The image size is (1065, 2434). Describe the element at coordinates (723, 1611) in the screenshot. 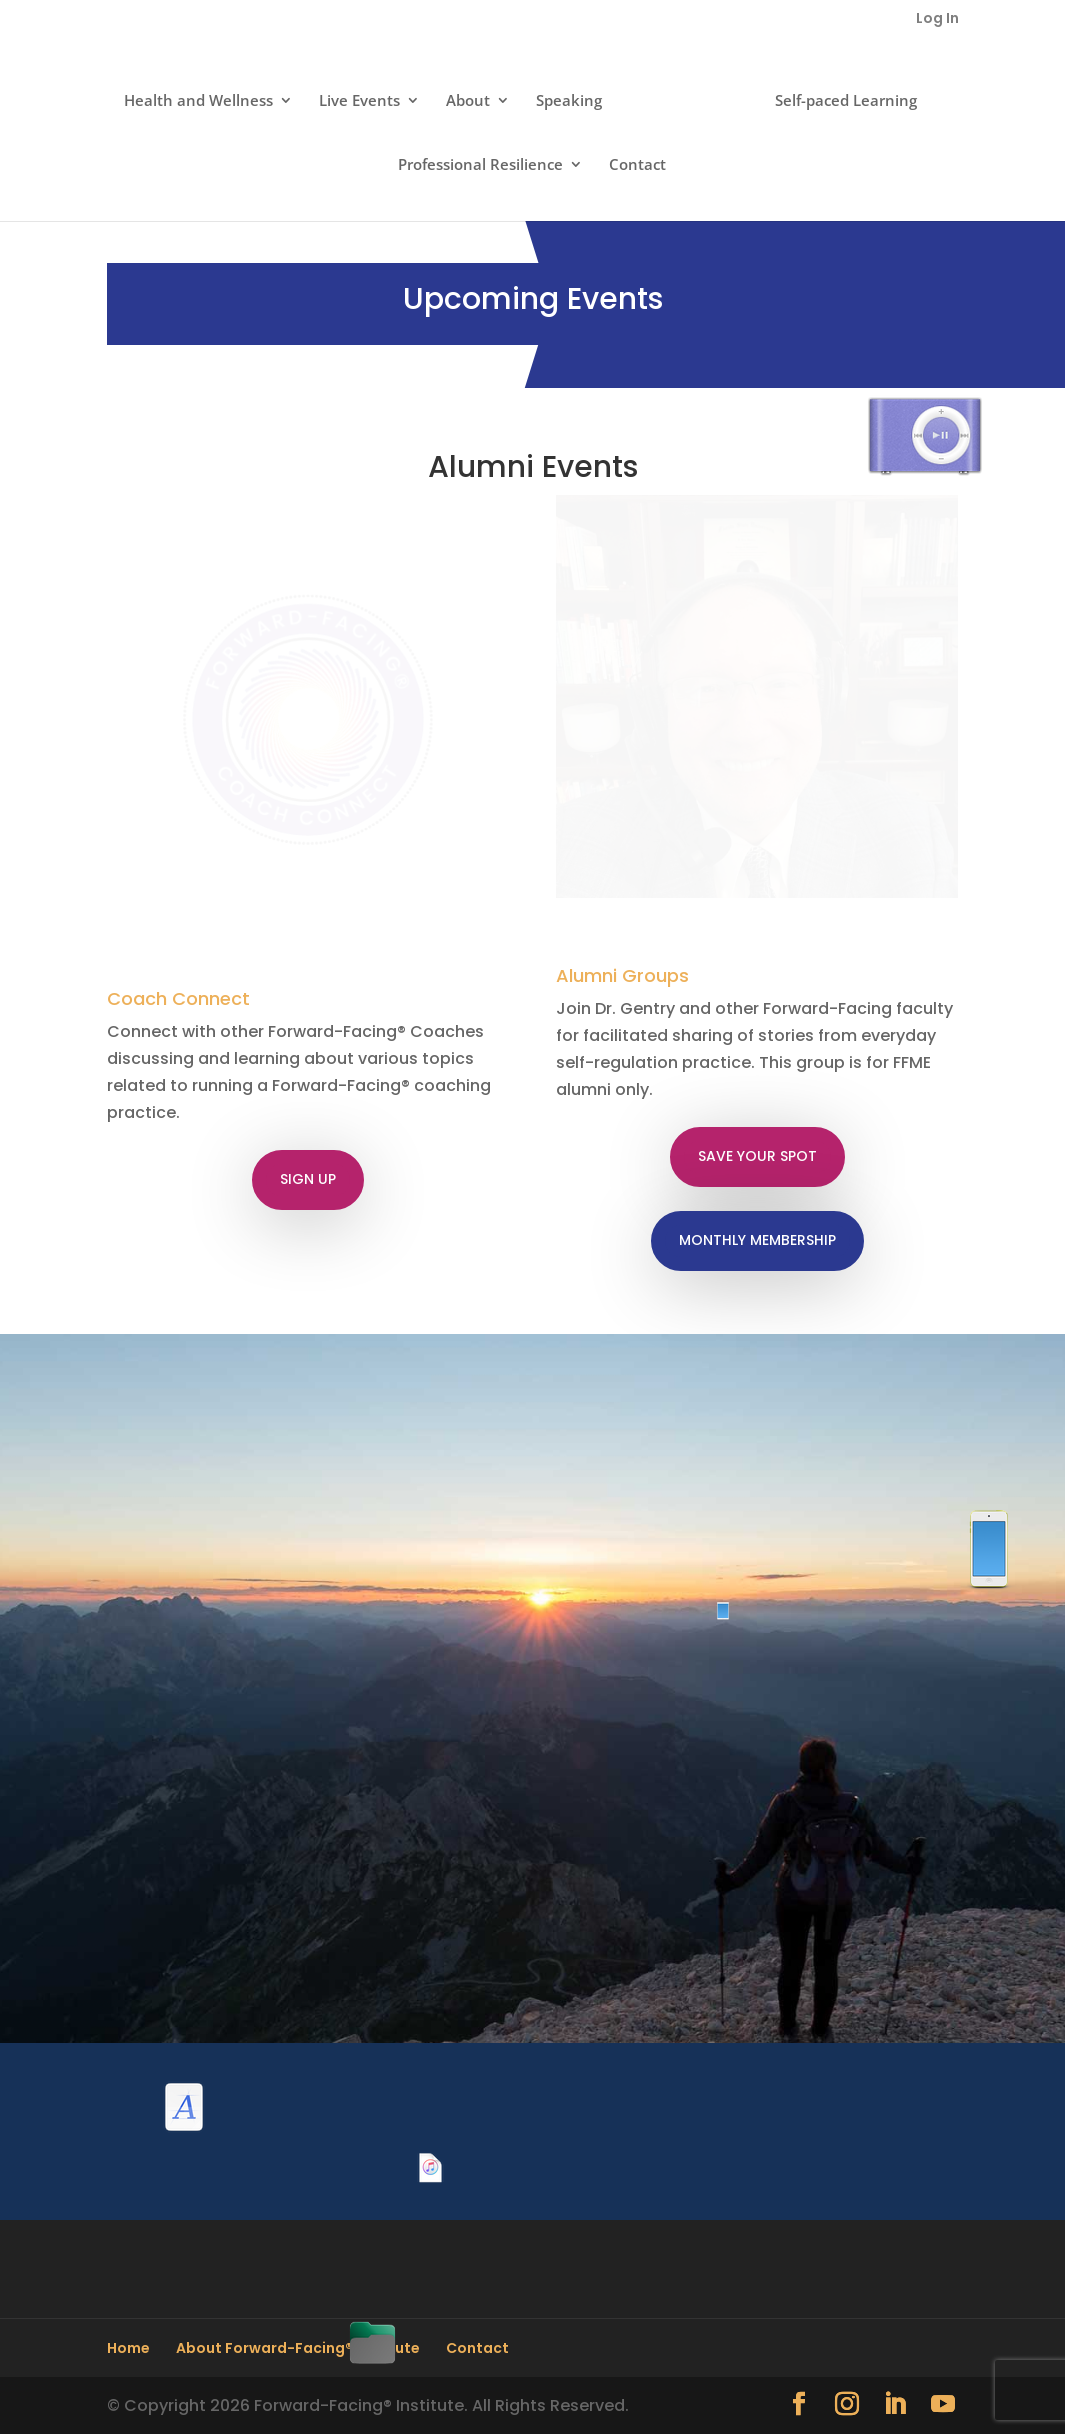

I see `indicates a connected iPad Air device` at that location.